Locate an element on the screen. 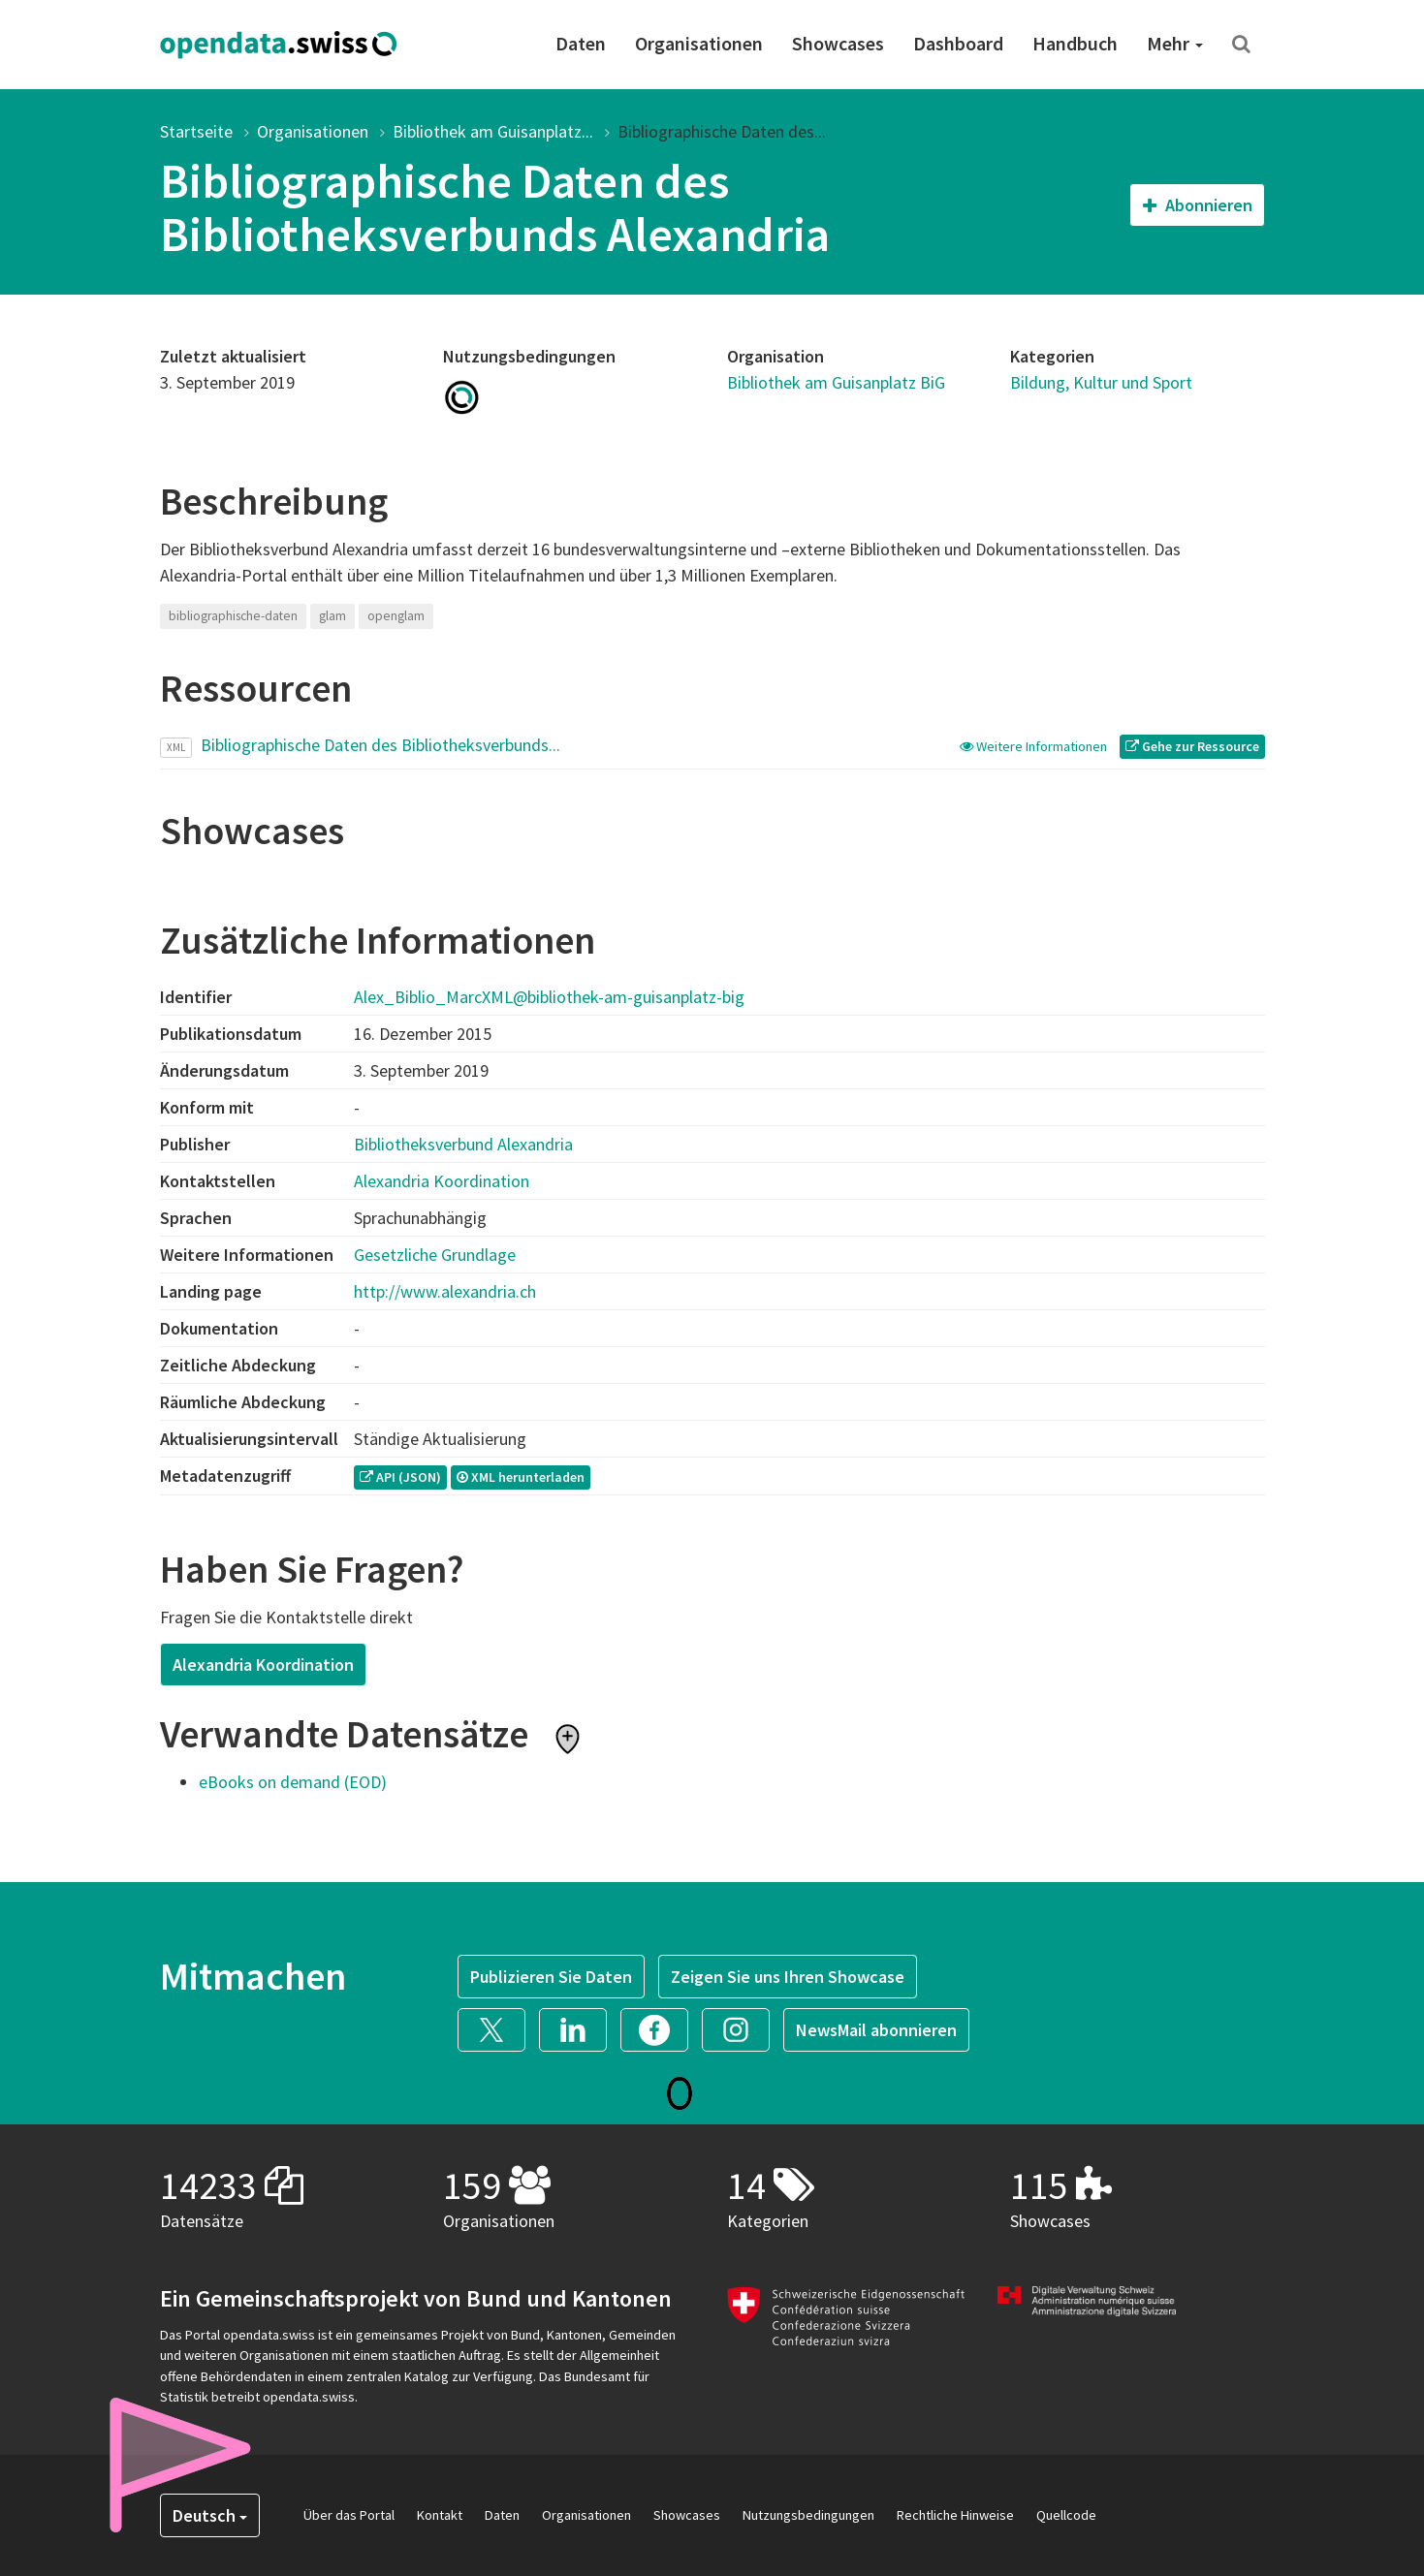  add a new location pin is located at coordinates (567, 1739).